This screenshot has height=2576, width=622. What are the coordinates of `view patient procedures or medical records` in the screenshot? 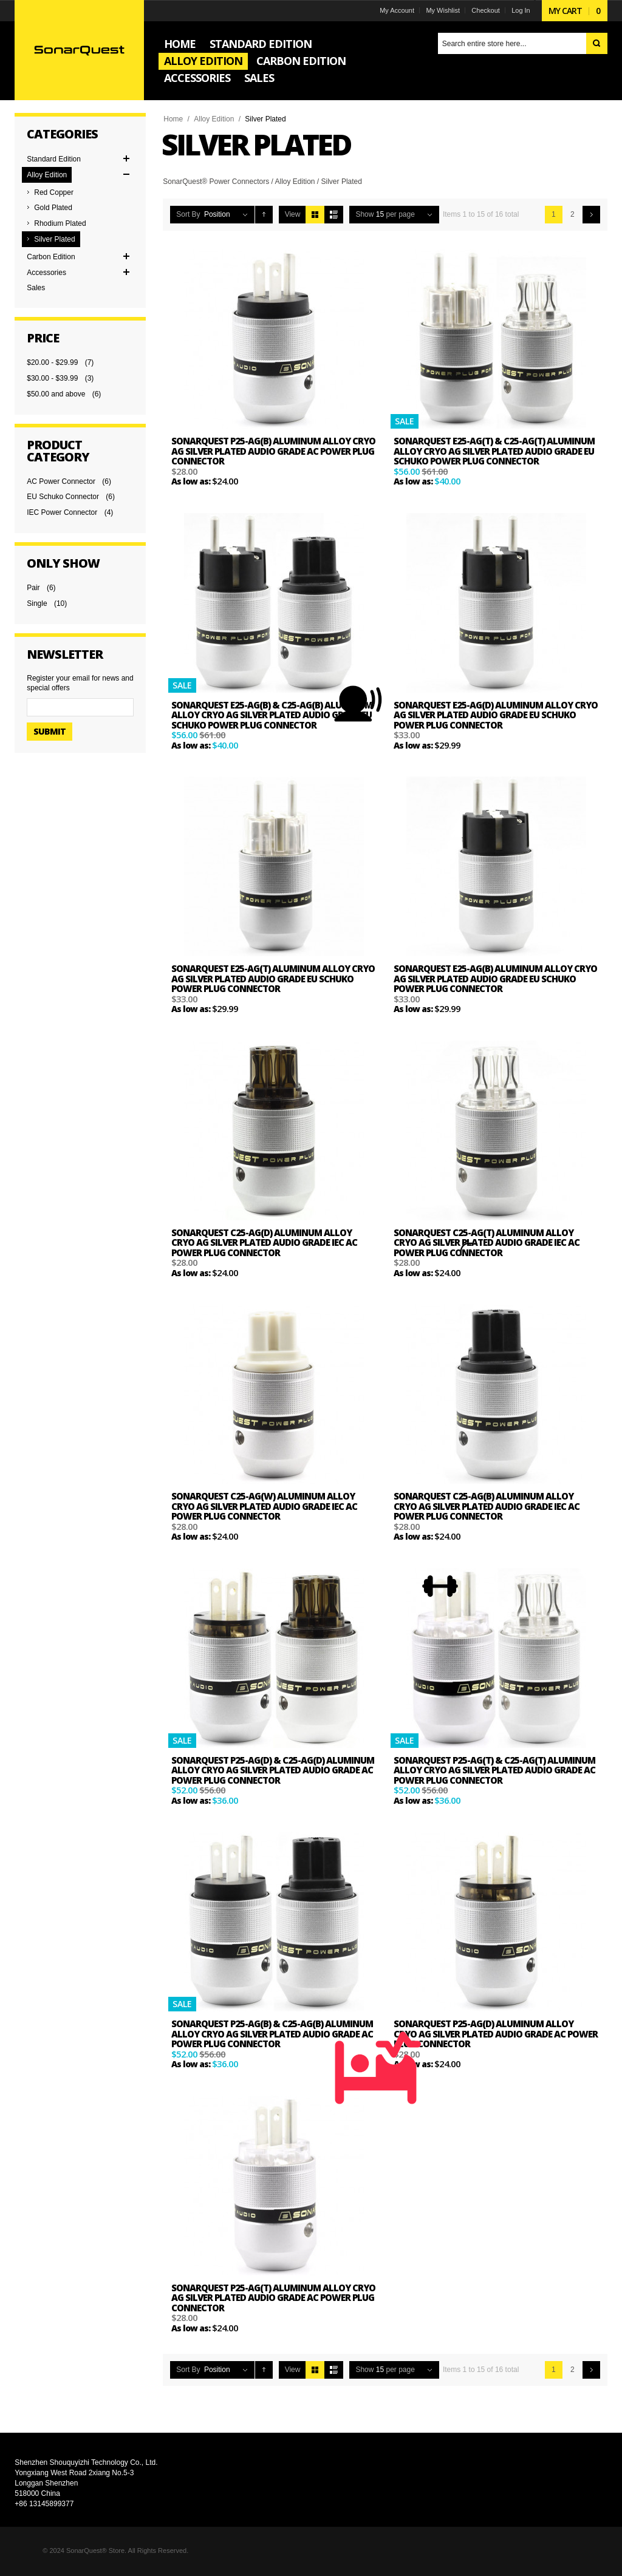 It's located at (375, 2072).